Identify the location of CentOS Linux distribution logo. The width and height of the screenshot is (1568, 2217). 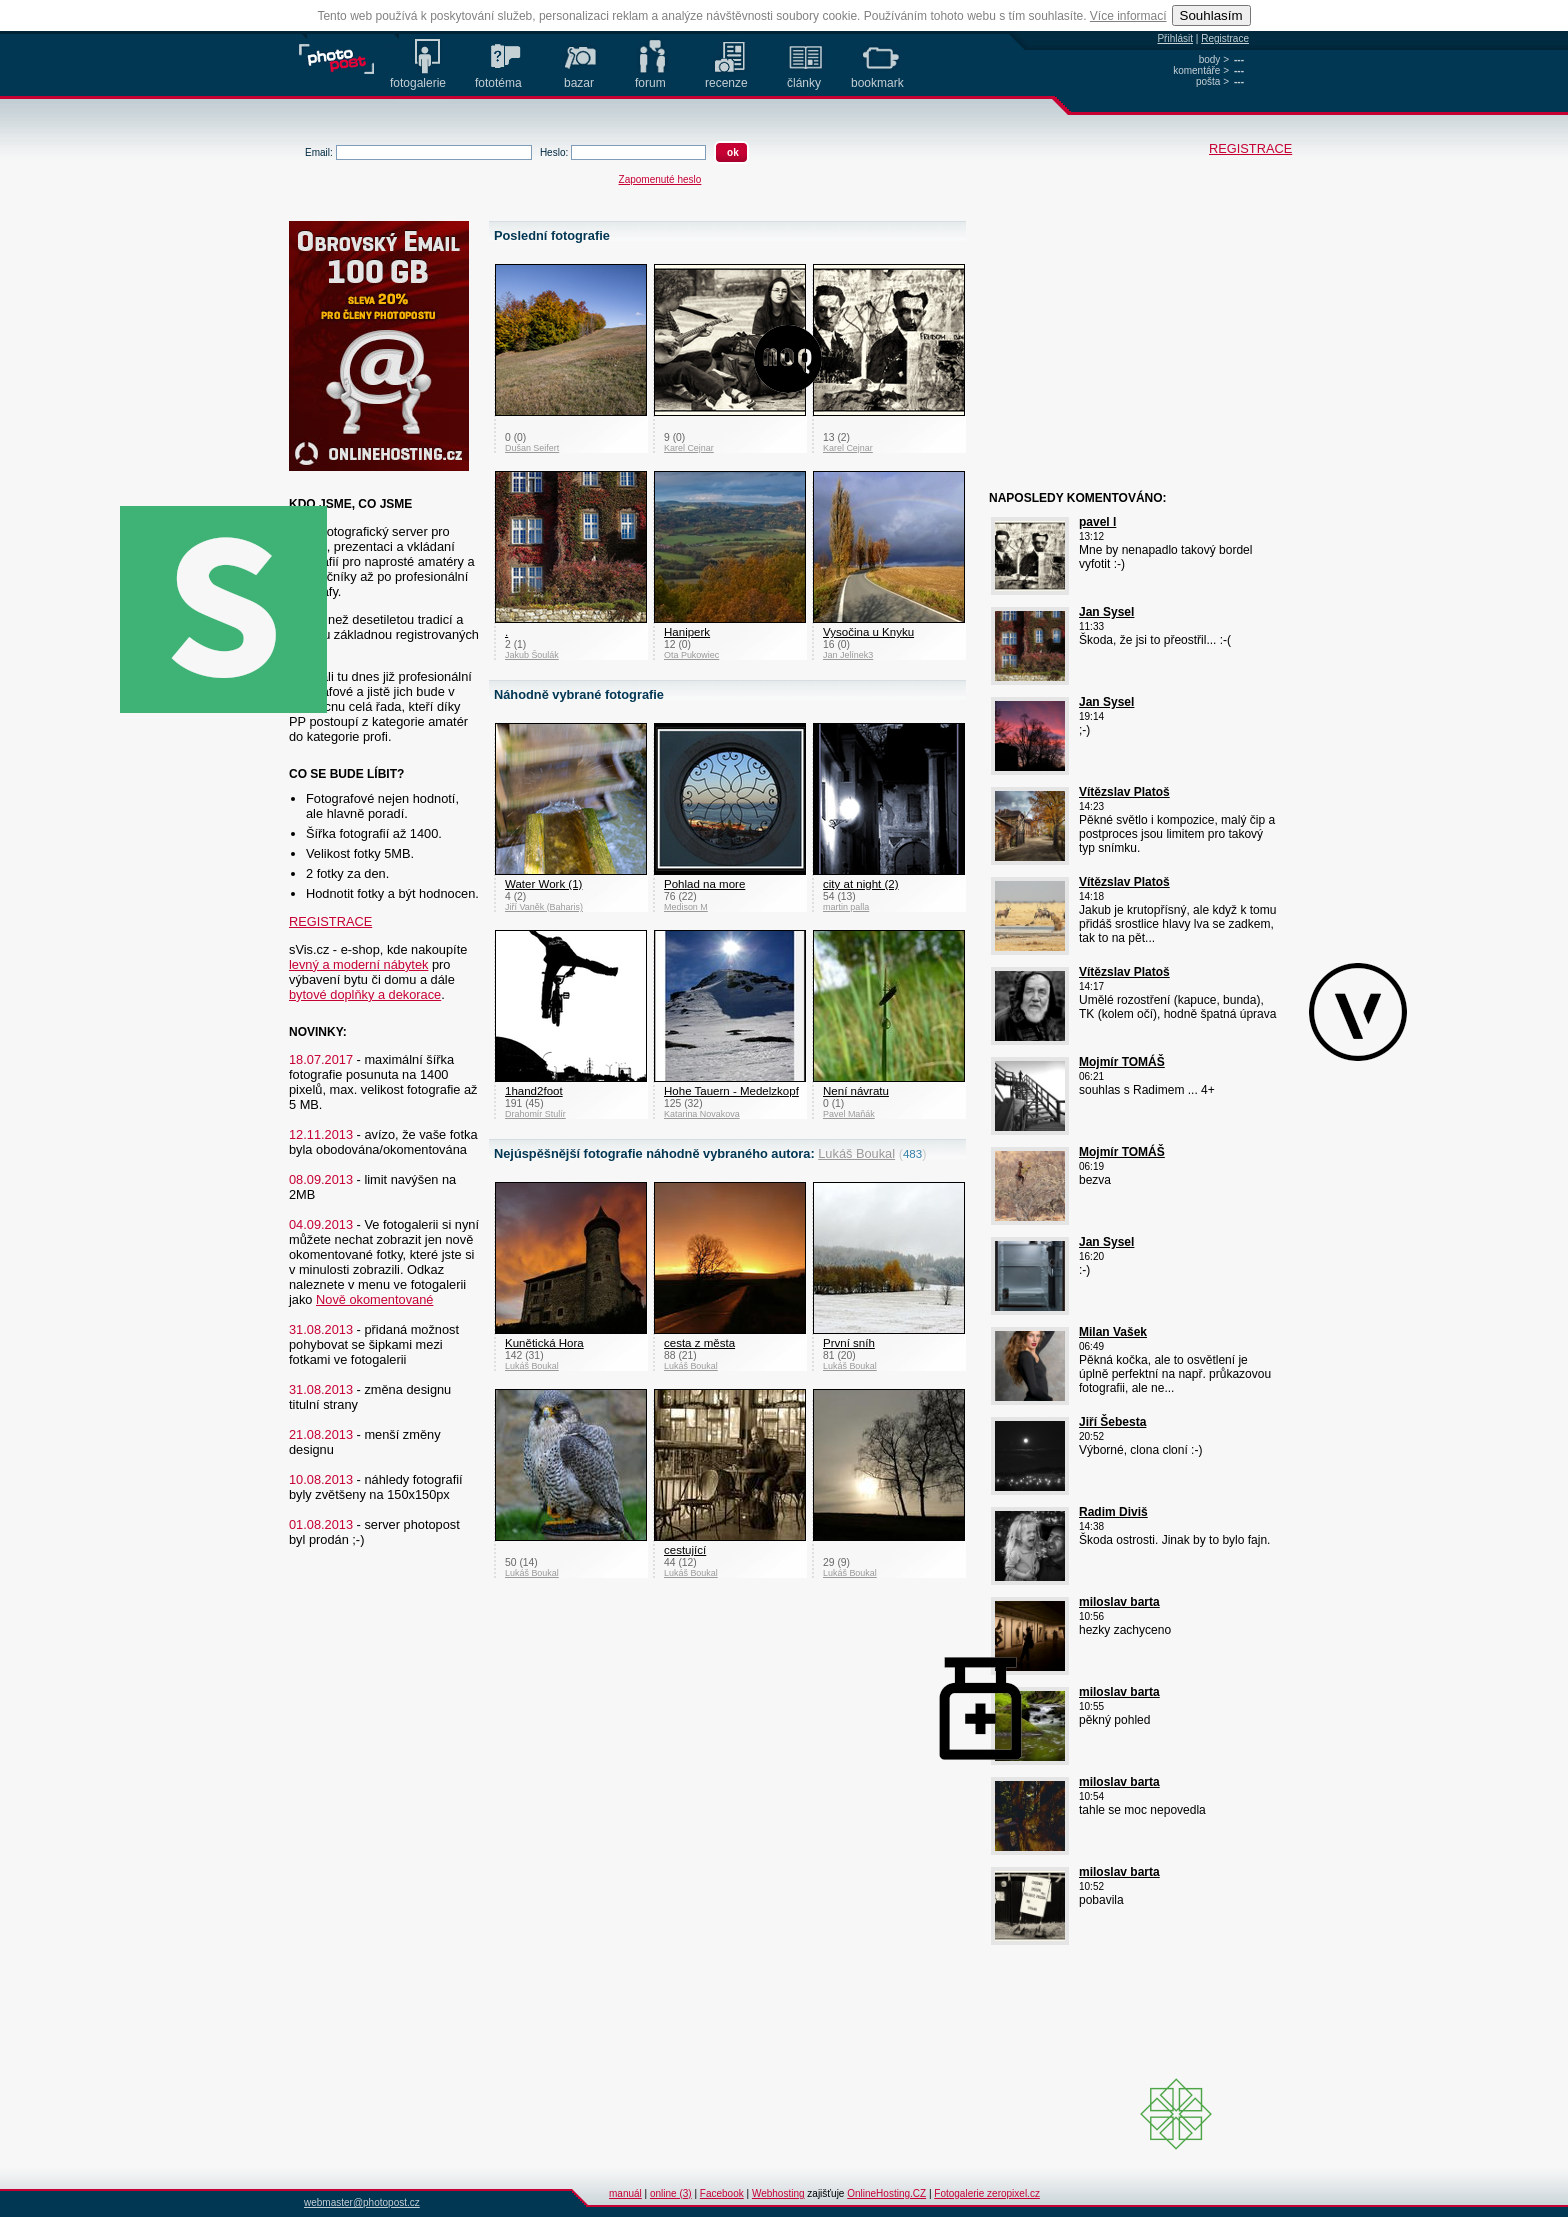
(1176, 2114).